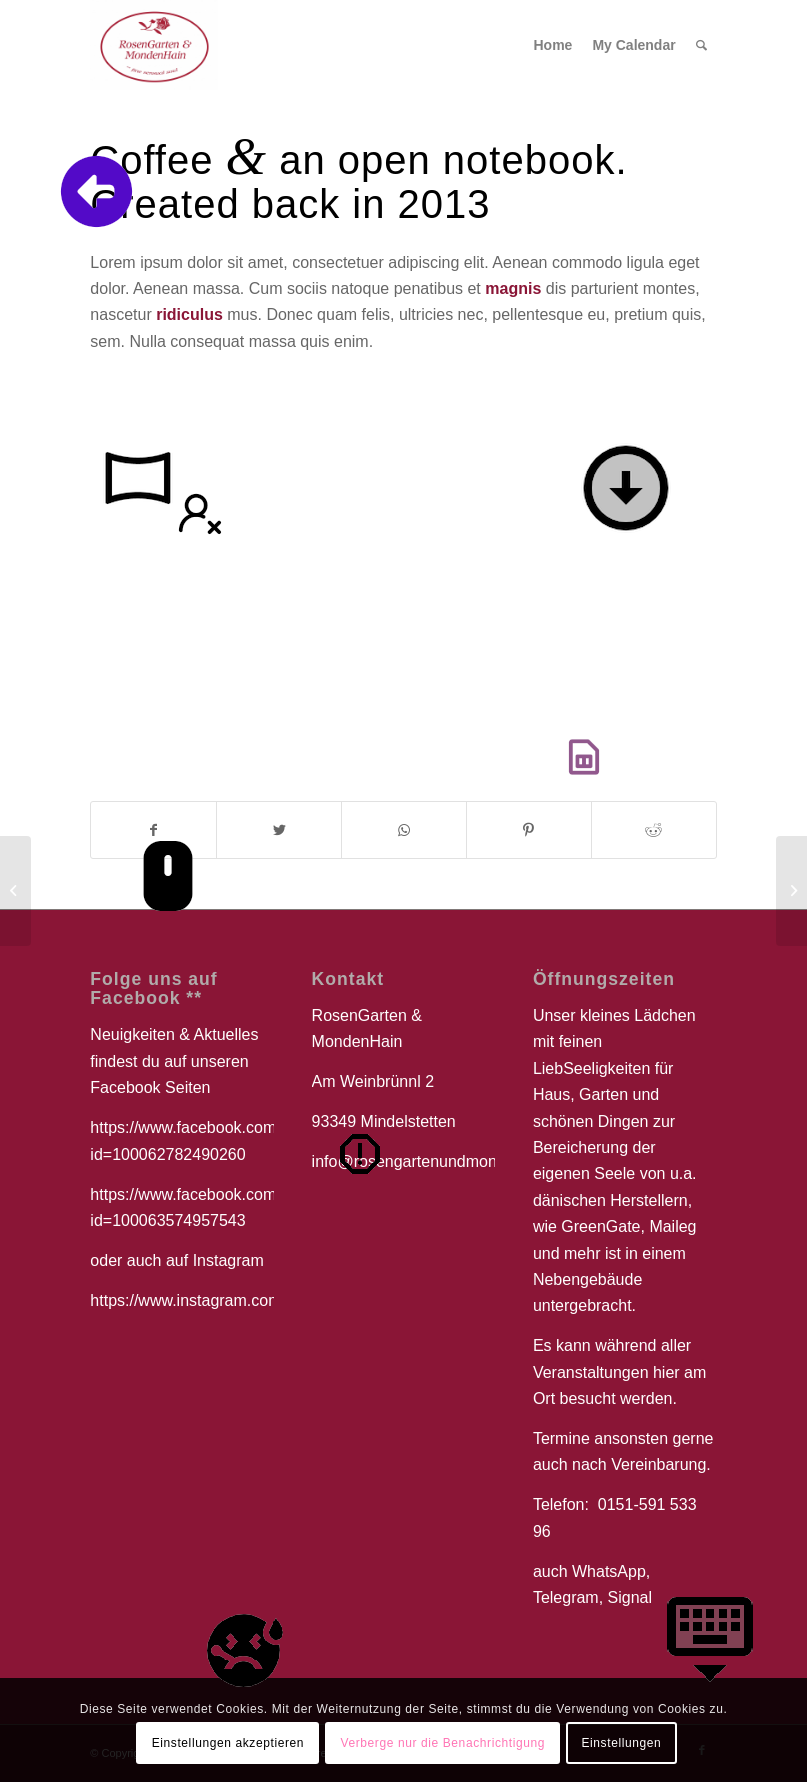  I want to click on download file or content, so click(626, 488).